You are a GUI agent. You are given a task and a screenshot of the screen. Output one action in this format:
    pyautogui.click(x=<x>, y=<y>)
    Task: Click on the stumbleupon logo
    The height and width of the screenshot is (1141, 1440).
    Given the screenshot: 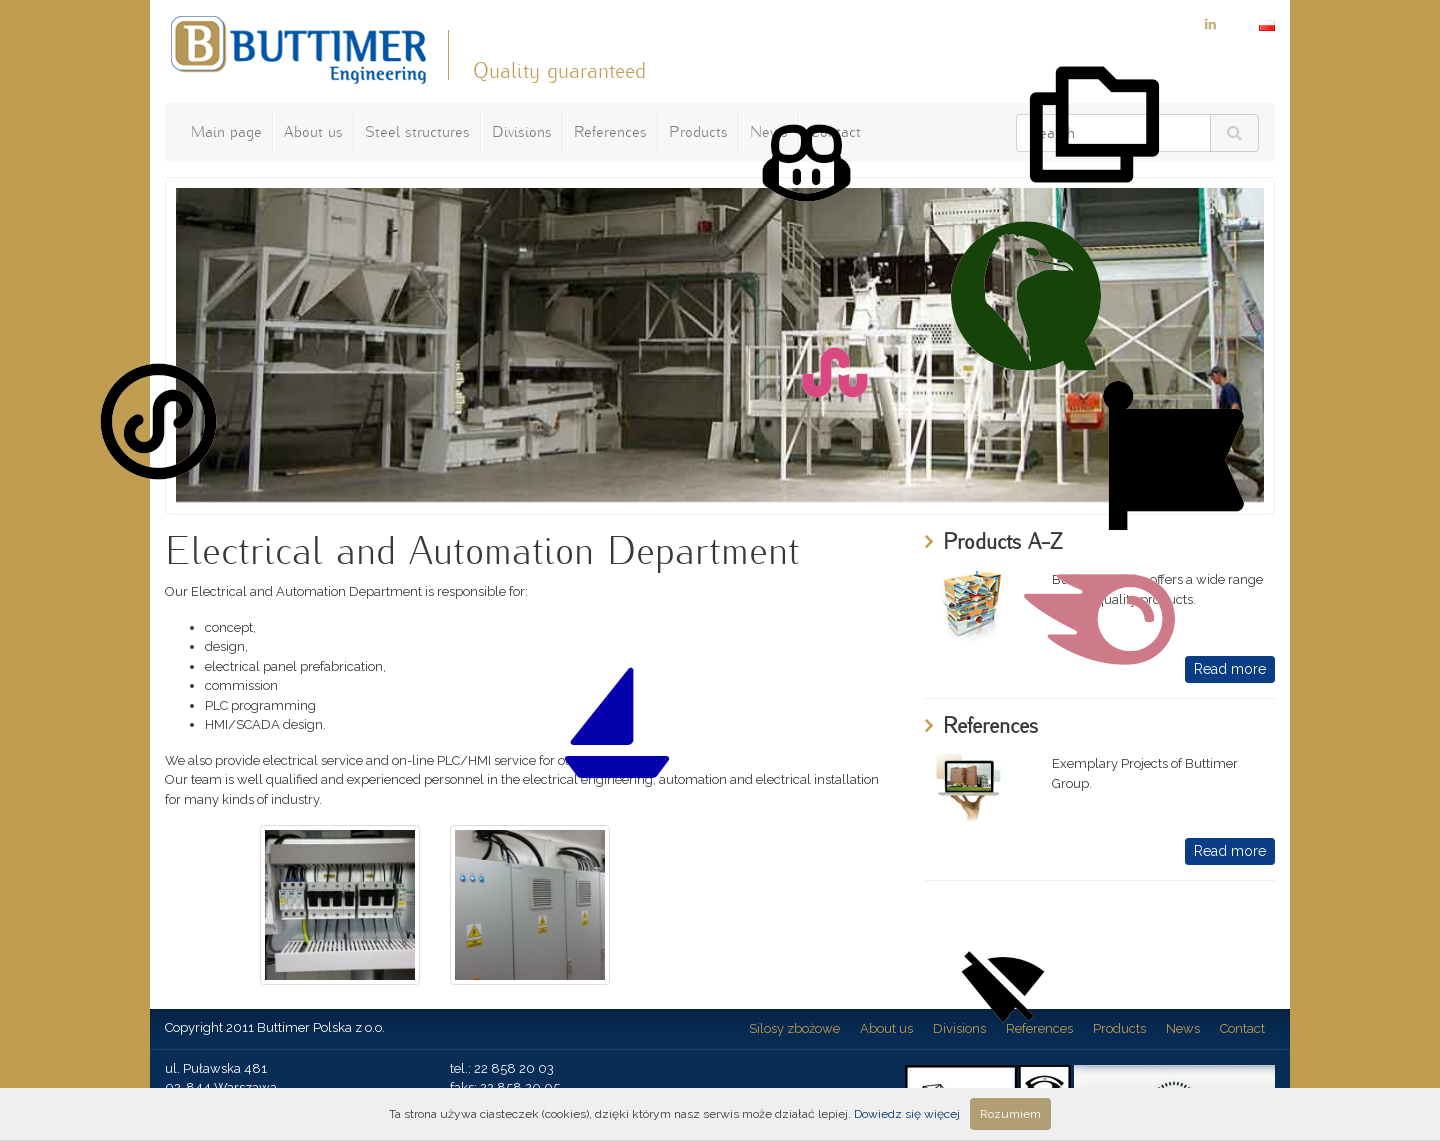 What is the action you would take?
    pyautogui.click(x=835, y=372)
    